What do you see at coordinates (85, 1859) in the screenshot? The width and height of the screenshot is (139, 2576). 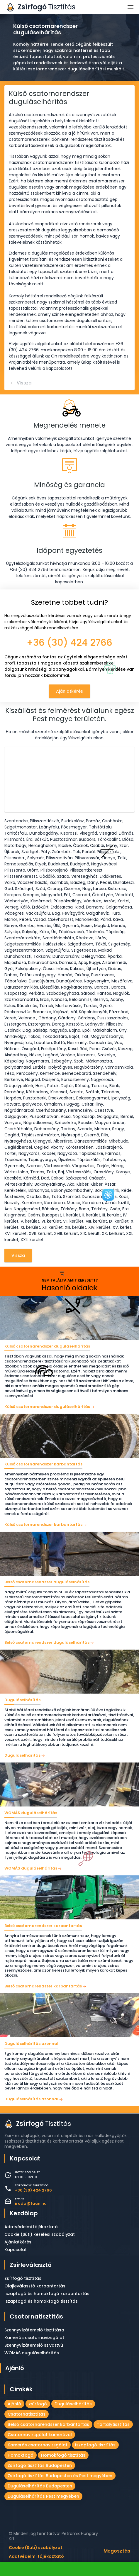 I see `access tennis or racquet sports features` at bounding box center [85, 1859].